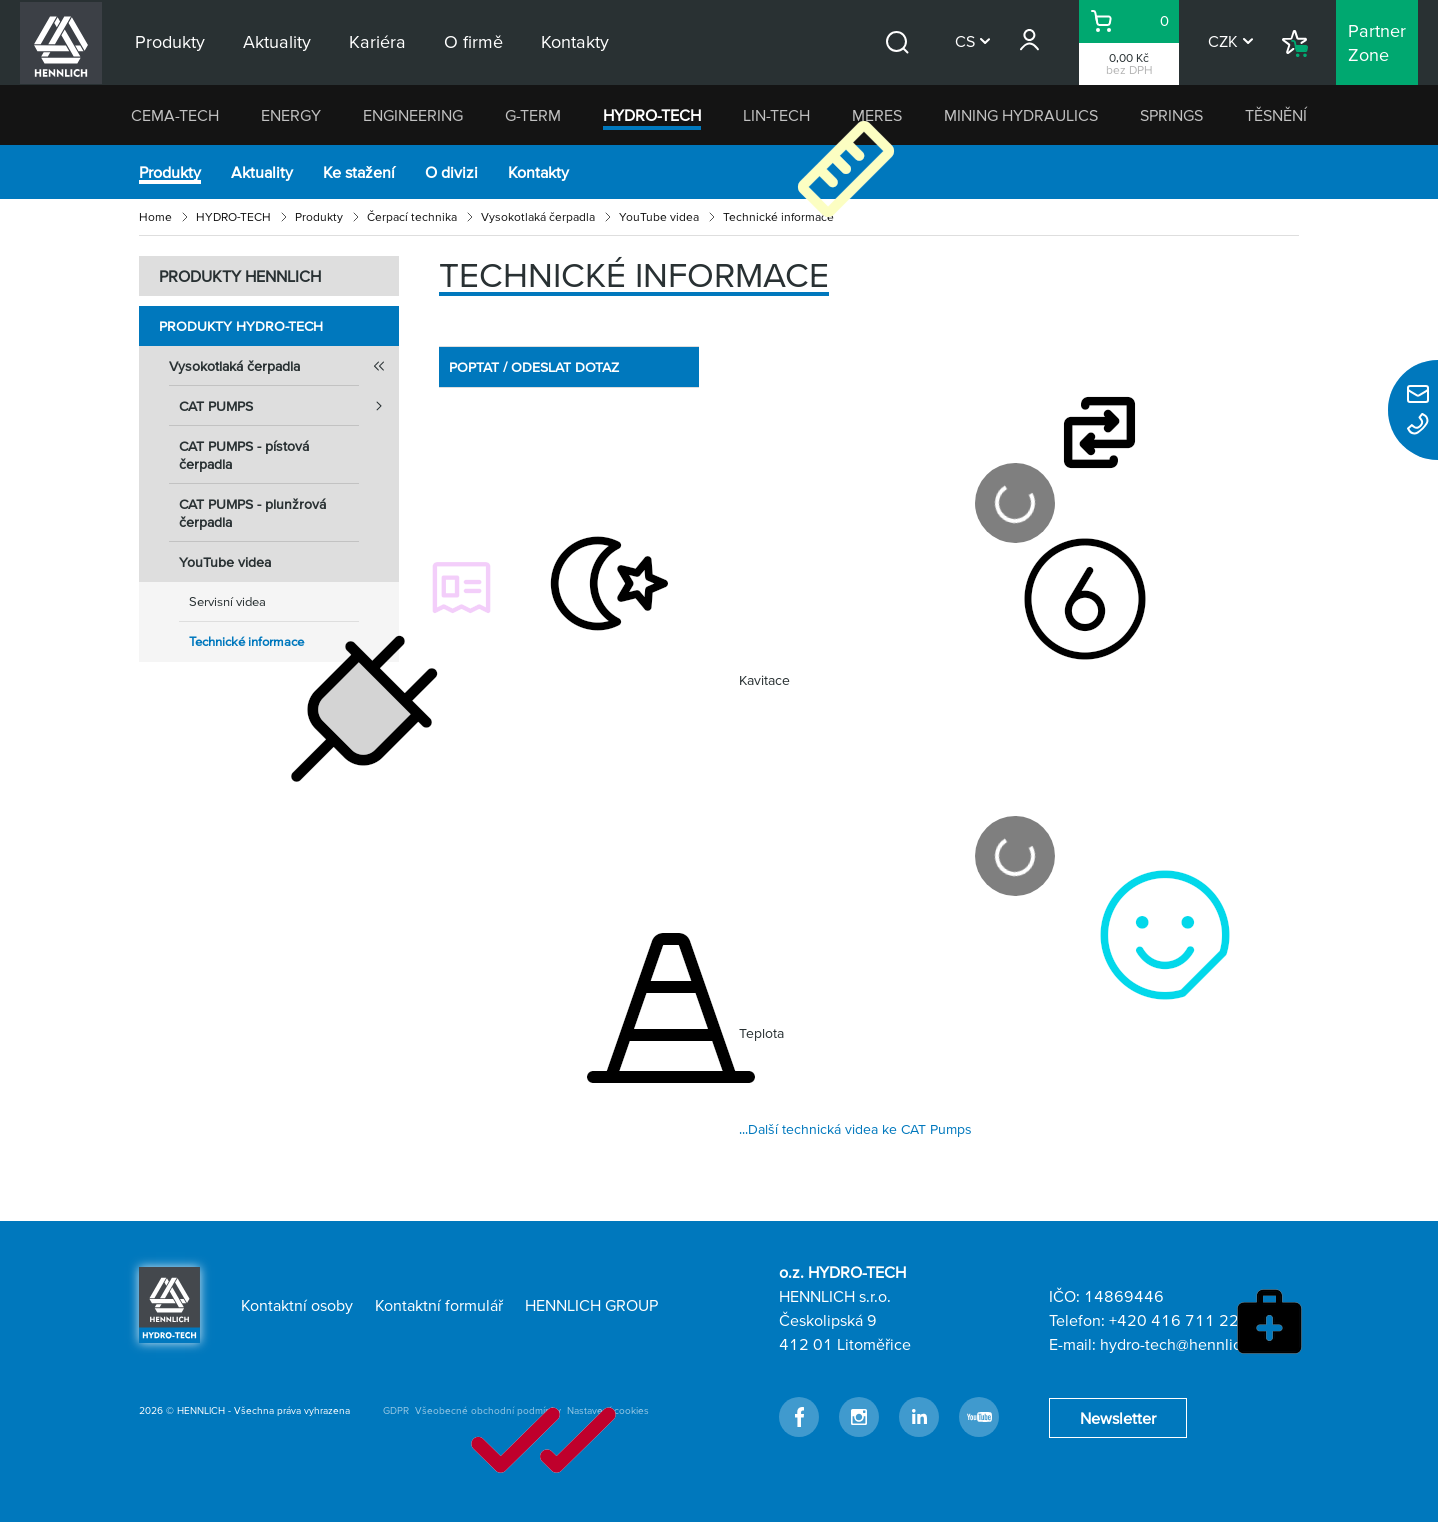  Describe the element at coordinates (1099, 432) in the screenshot. I see `swap or exchange items` at that location.